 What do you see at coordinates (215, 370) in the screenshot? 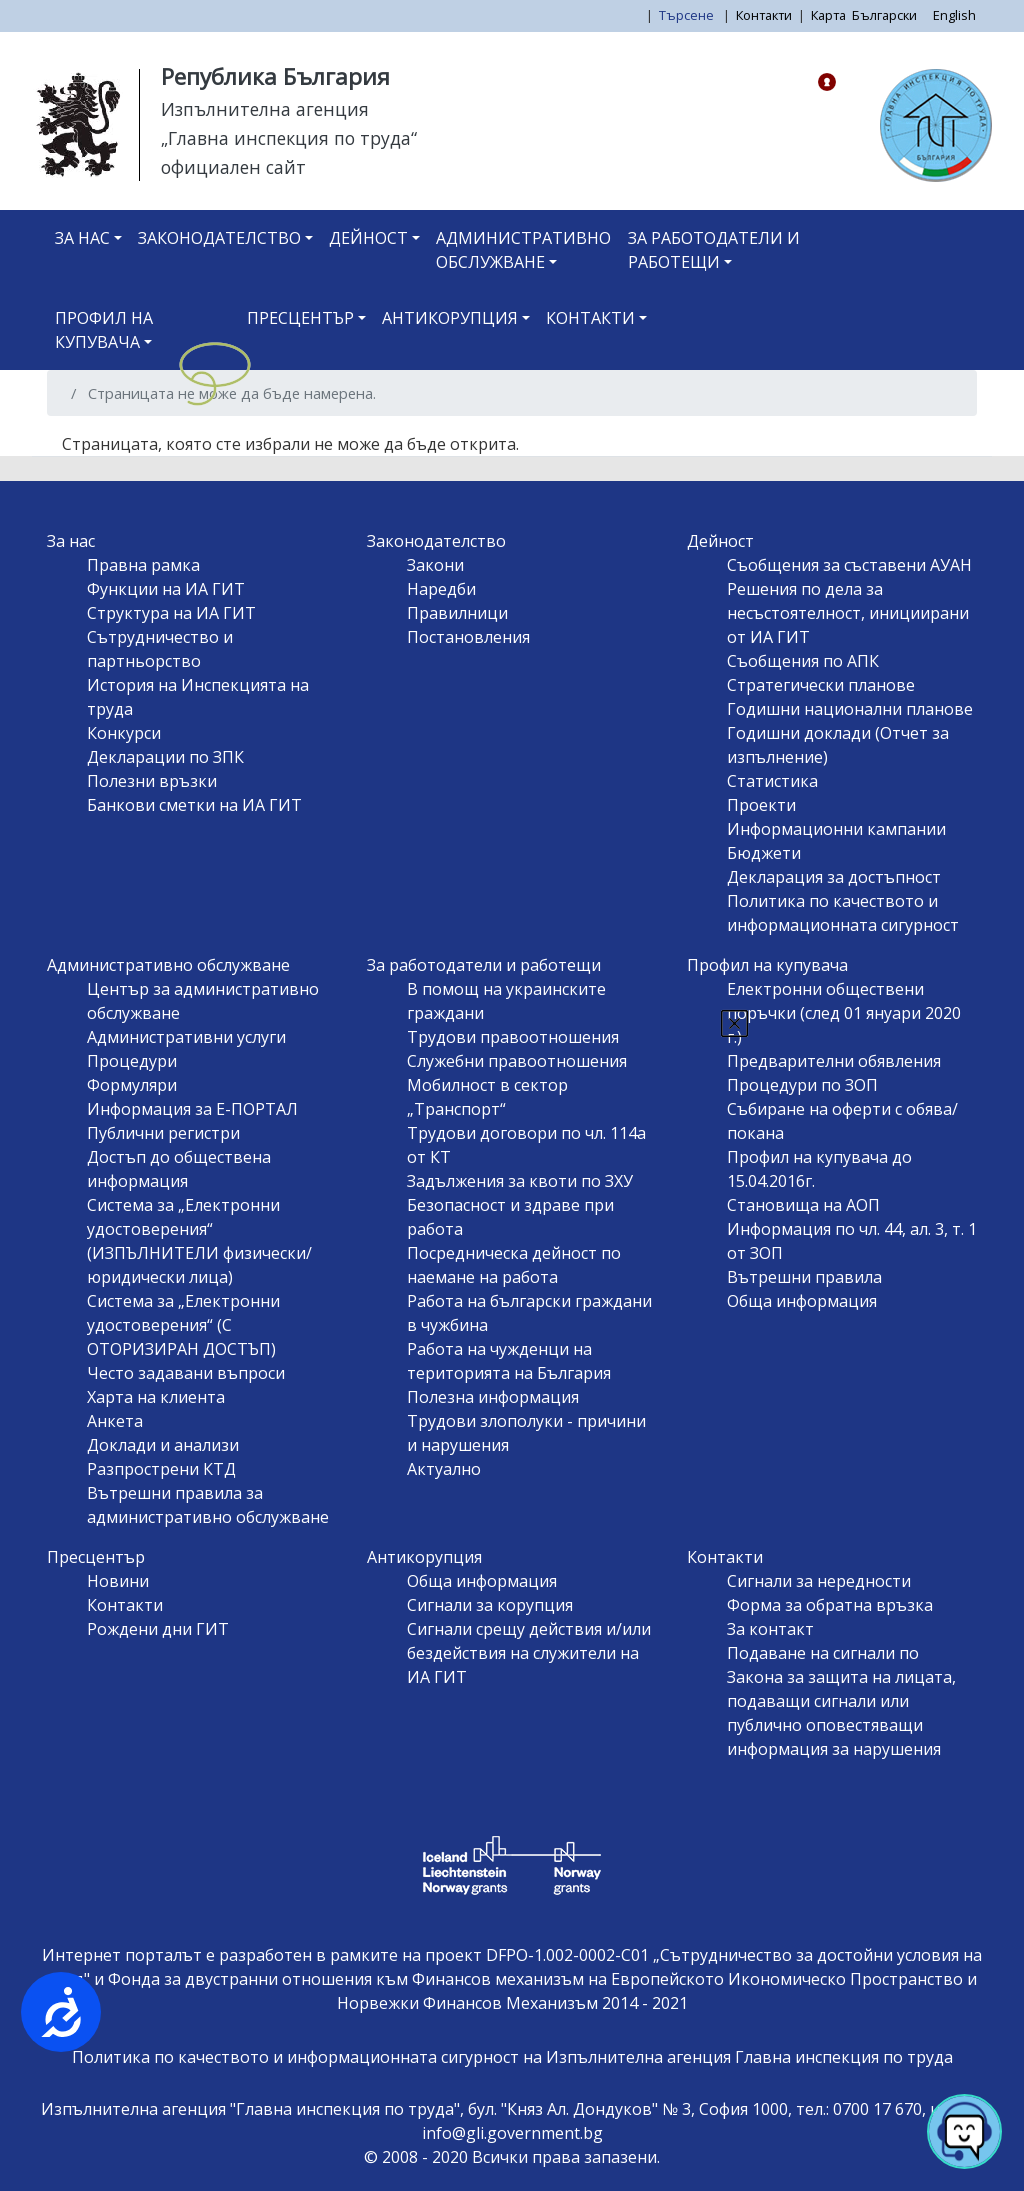
I see `freeform selection tool` at bounding box center [215, 370].